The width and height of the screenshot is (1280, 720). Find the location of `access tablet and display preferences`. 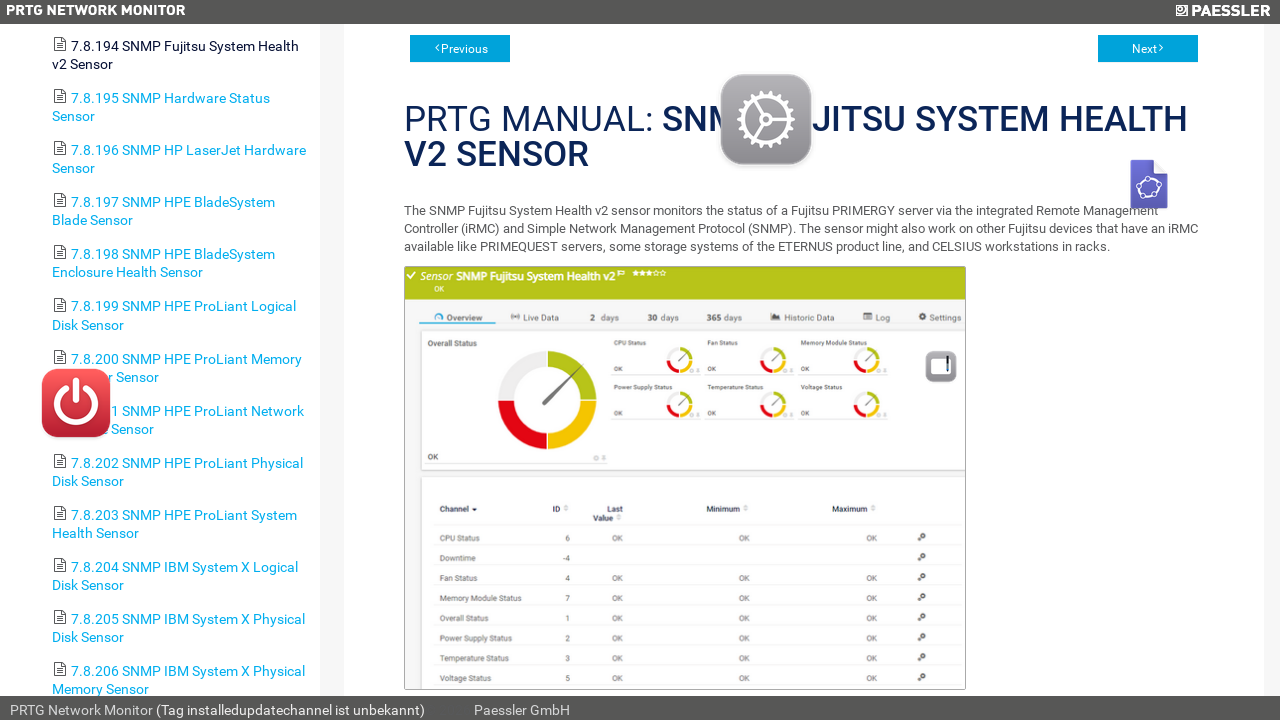

access tablet and display preferences is located at coordinates (941, 367).